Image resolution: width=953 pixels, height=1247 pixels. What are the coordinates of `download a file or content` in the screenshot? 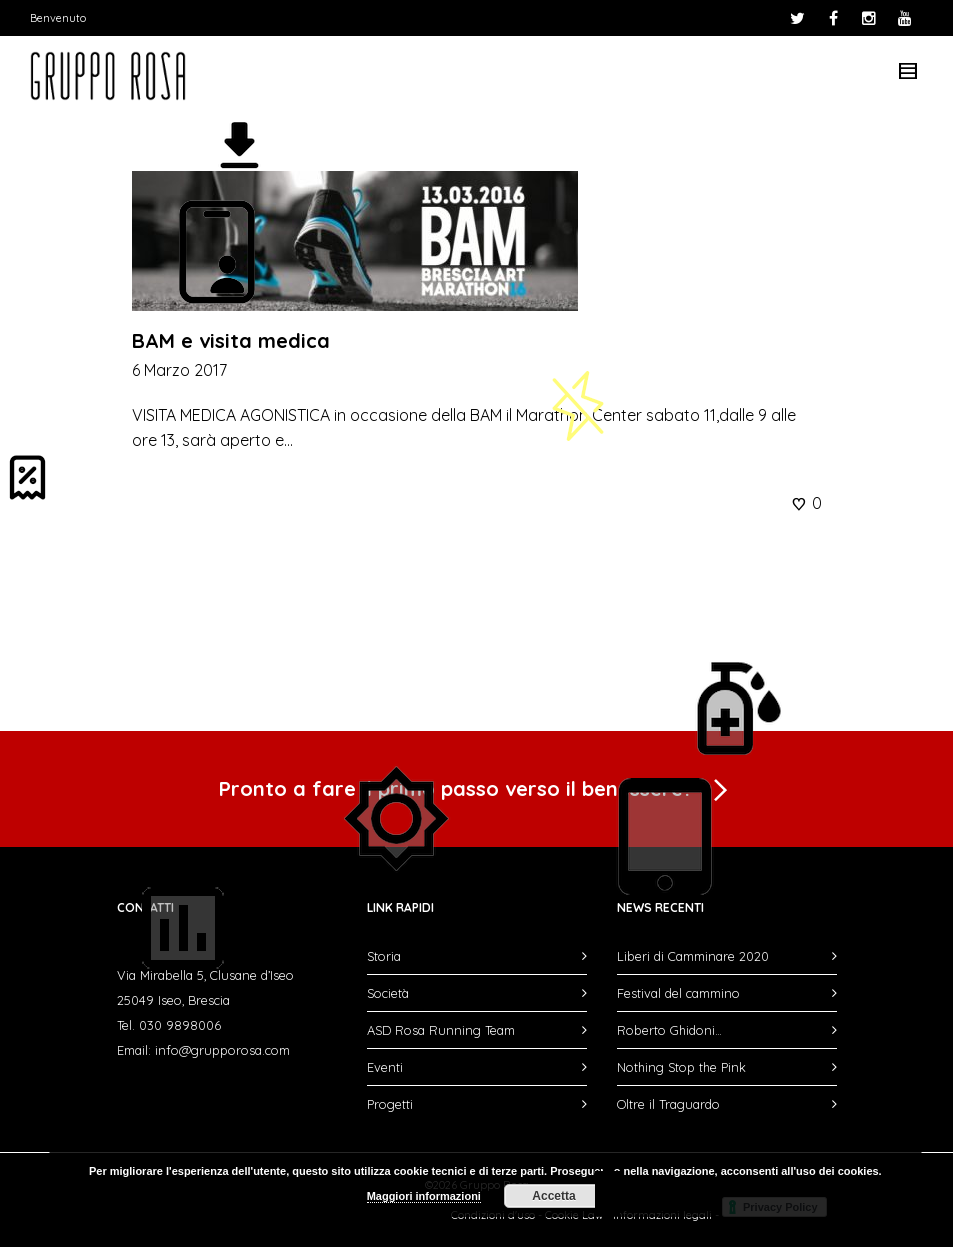 It's located at (239, 146).